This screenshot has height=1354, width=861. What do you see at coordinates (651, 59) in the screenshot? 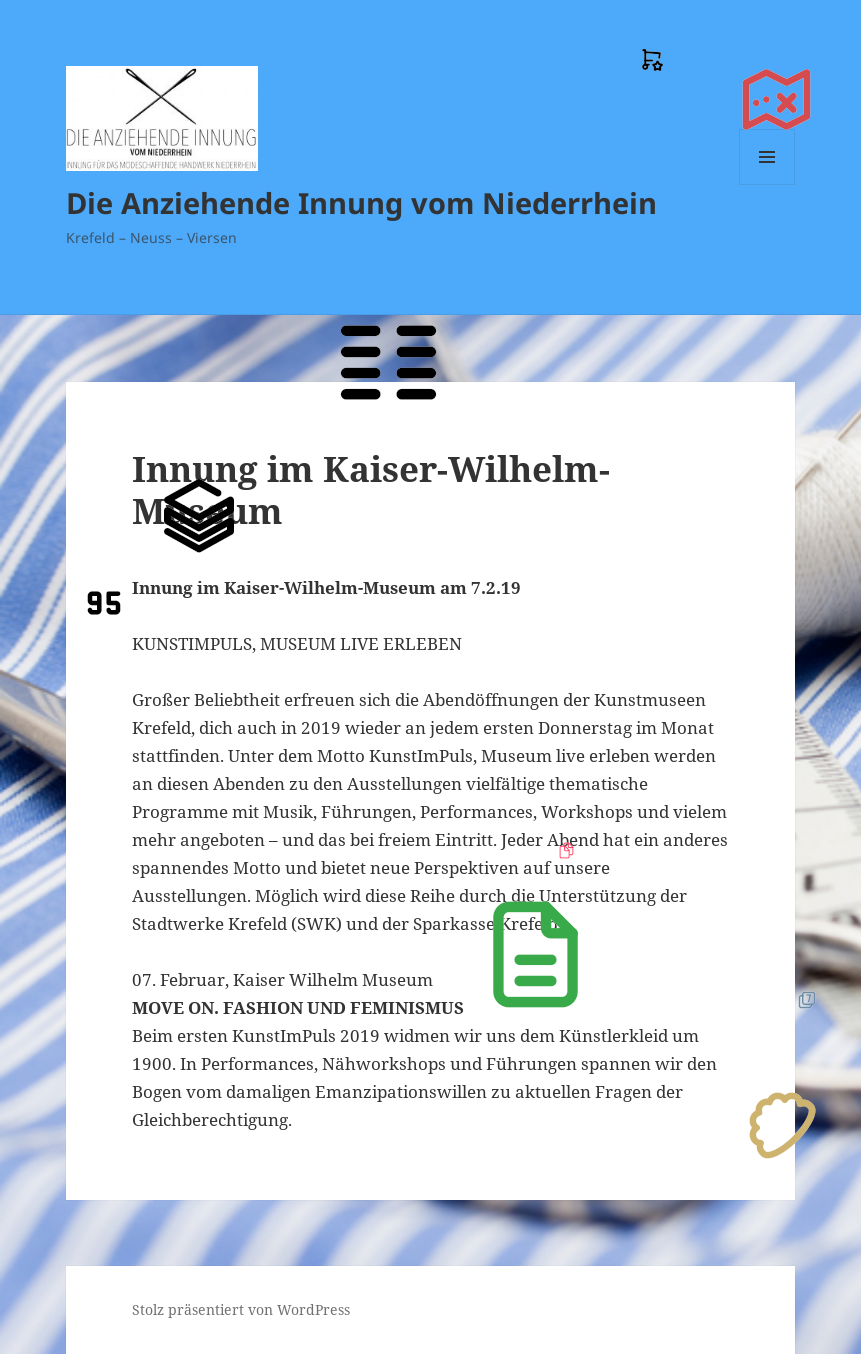
I see `view favorite or starred items in cart` at bounding box center [651, 59].